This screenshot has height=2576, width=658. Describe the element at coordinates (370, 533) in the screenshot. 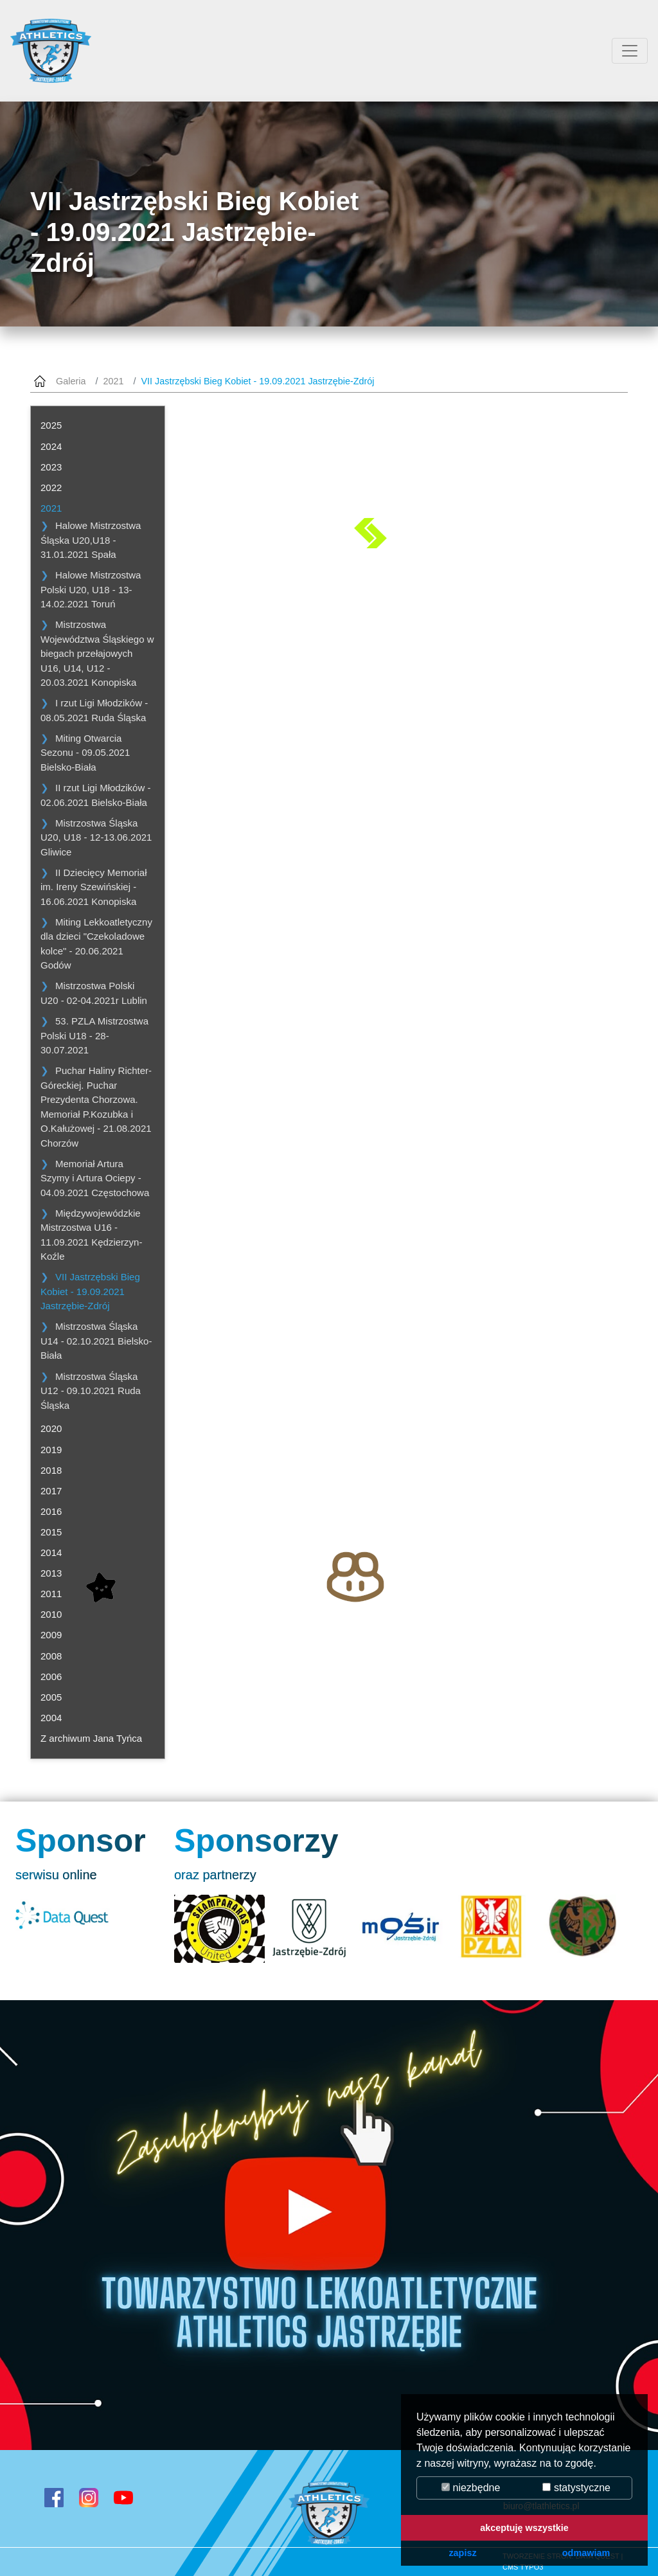

I see `visit the CSS Design Awards website` at that location.